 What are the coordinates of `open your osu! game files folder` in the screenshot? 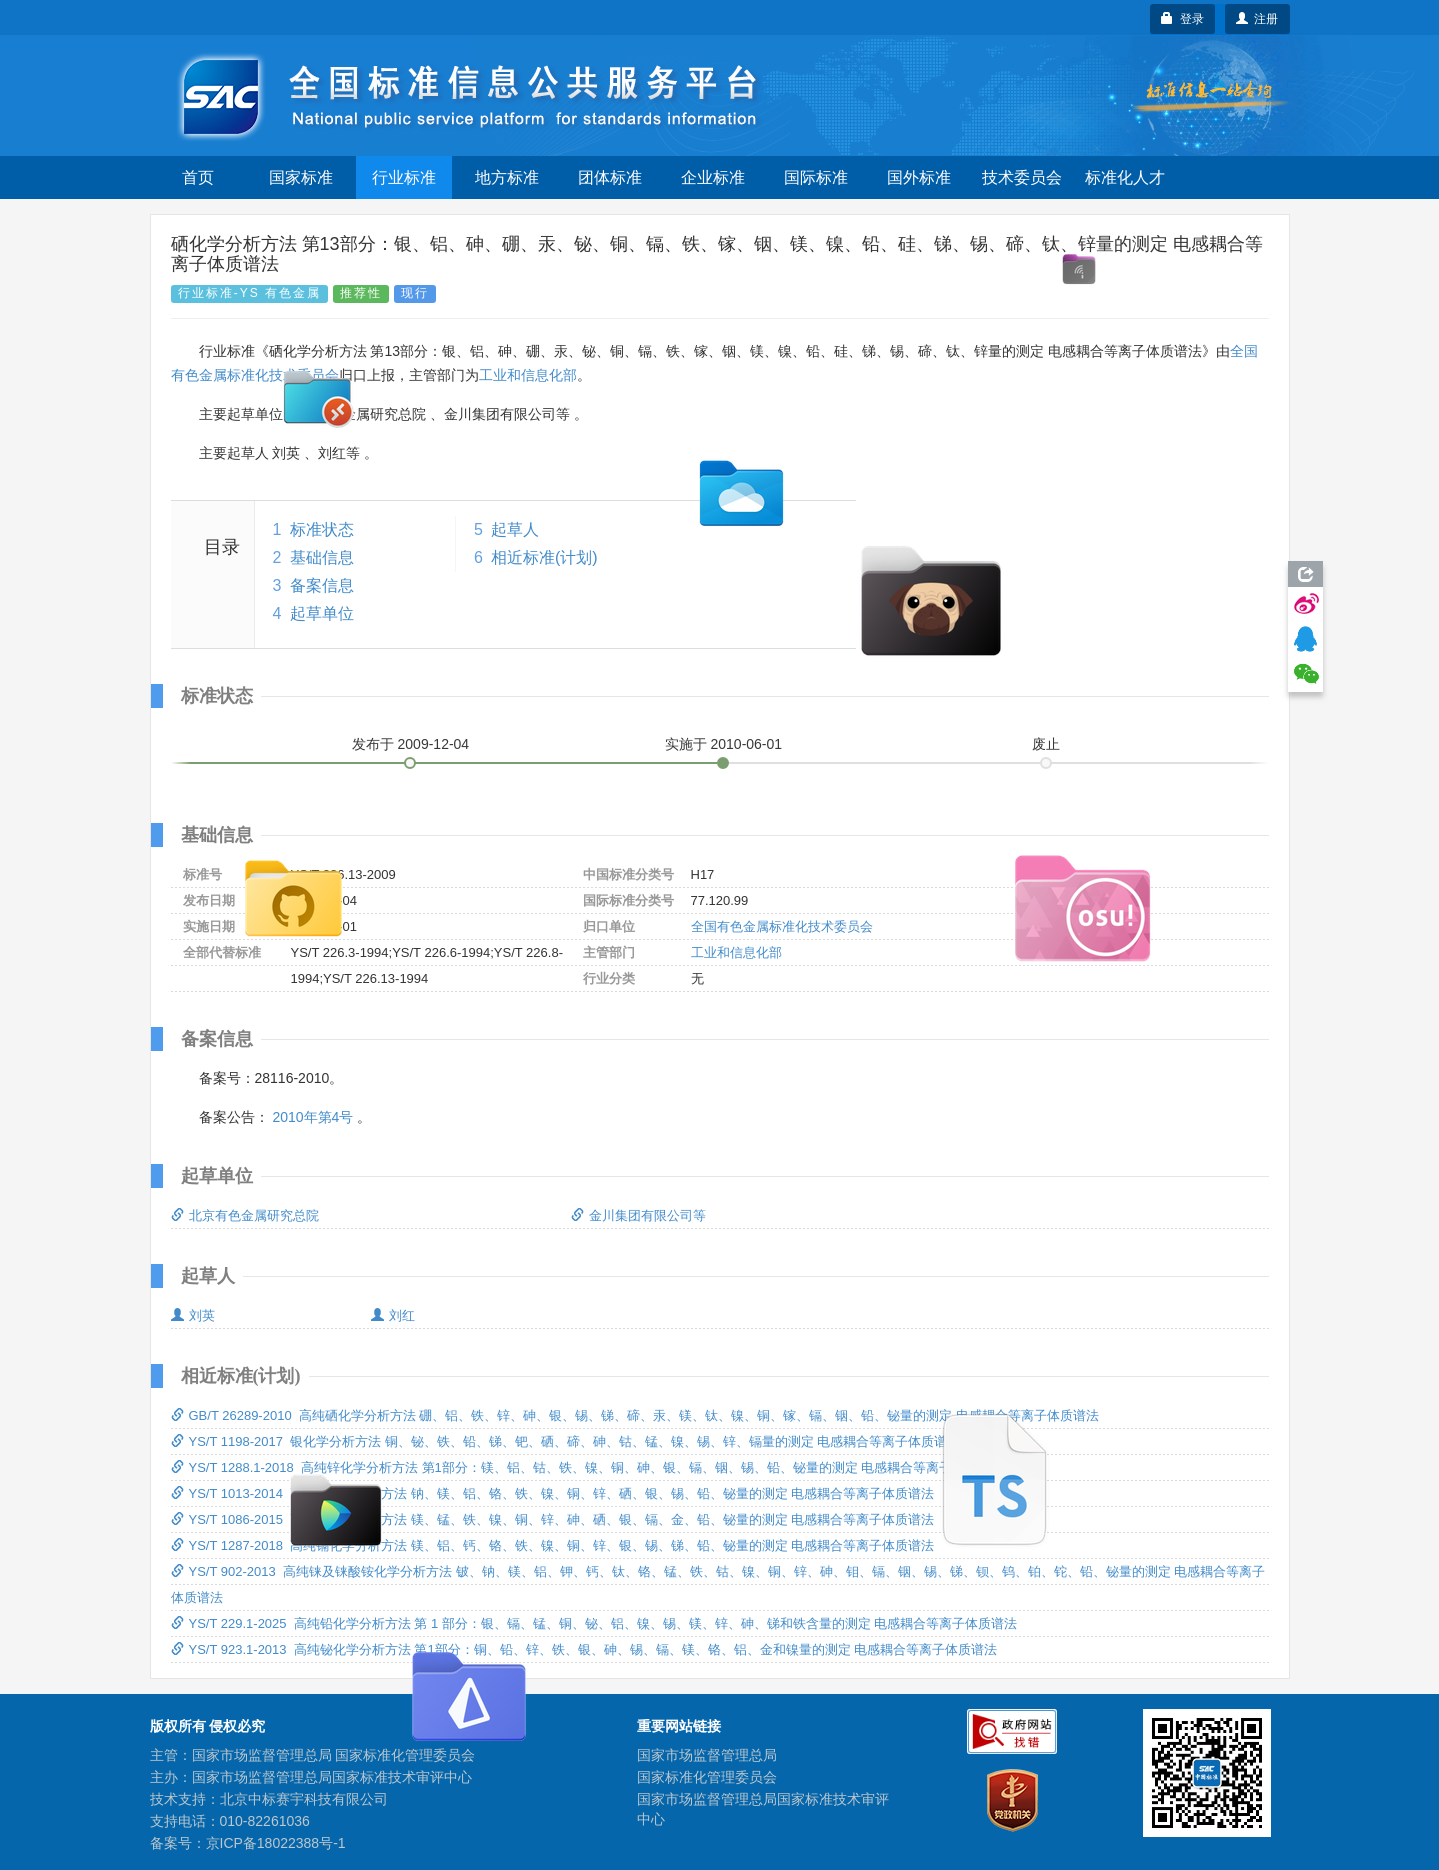 It's located at (1082, 912).